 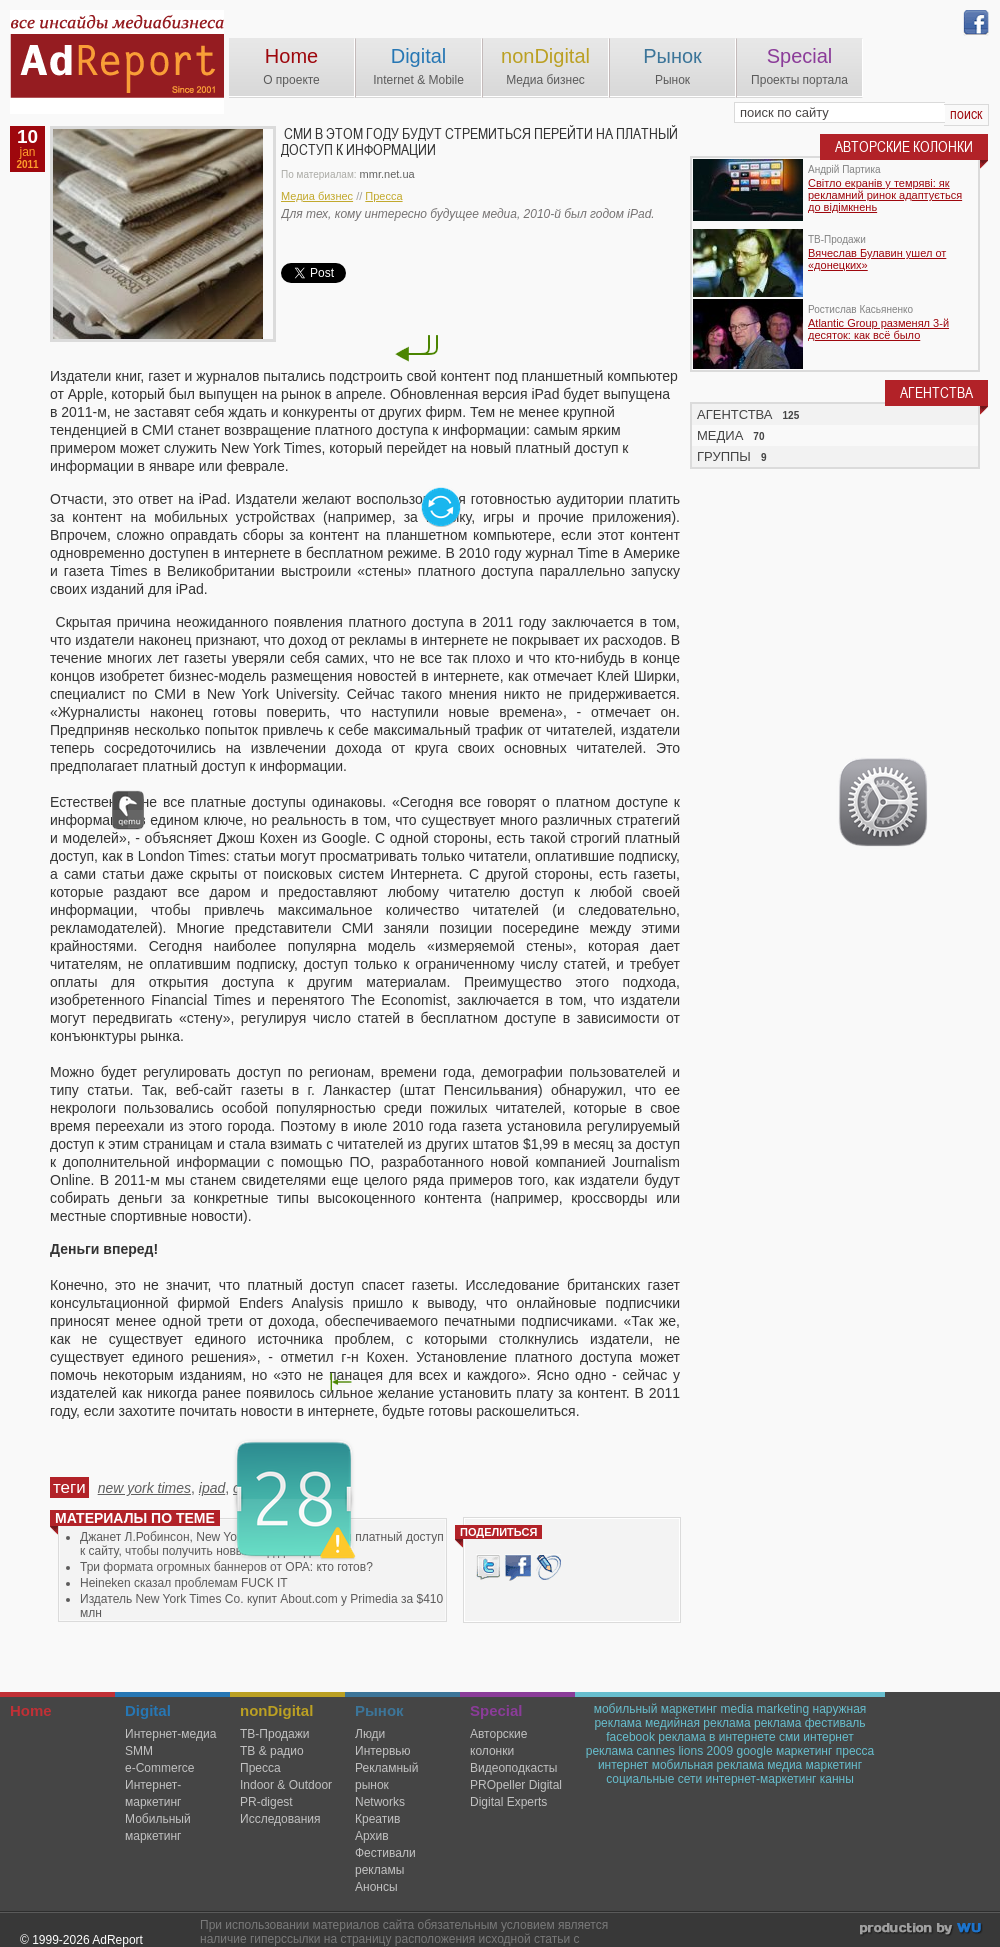 I want to click on open system settings, so click(x=883, y=802).